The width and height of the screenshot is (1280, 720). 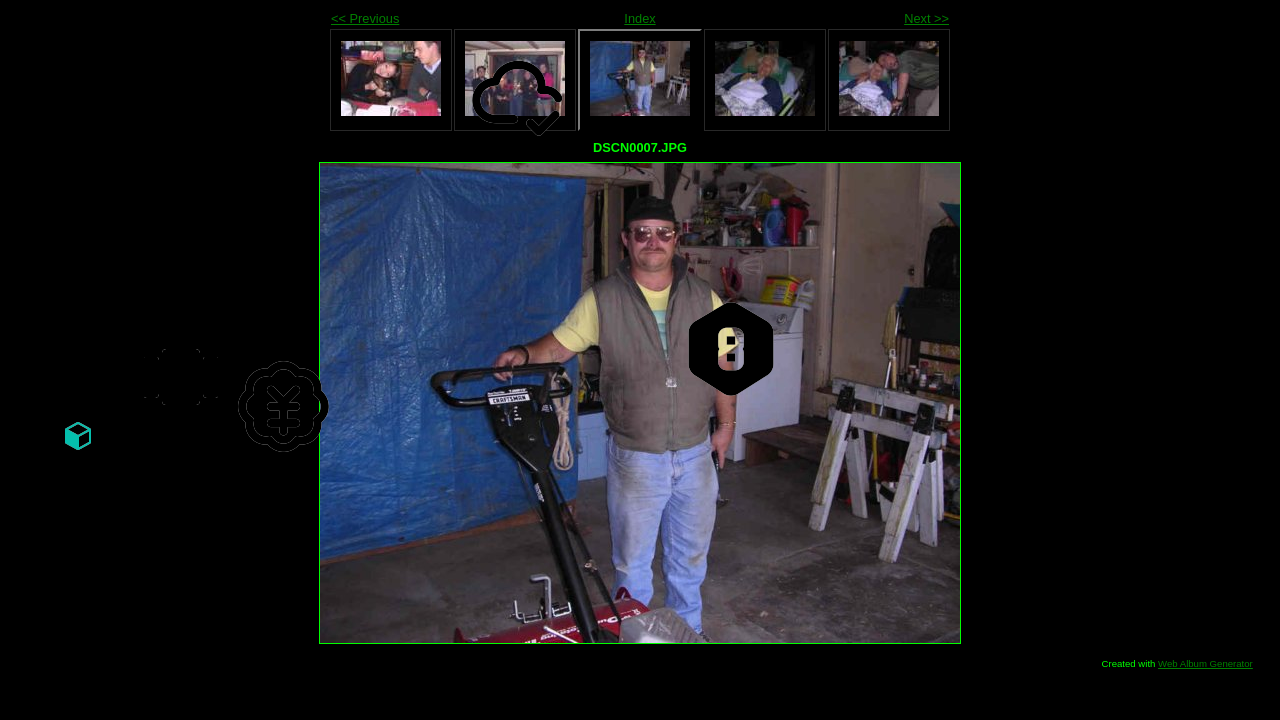 What do you see at coordinates (78, 436) in the screenshot?
I see `view 3D model or object` at bounding box center [78, 436].